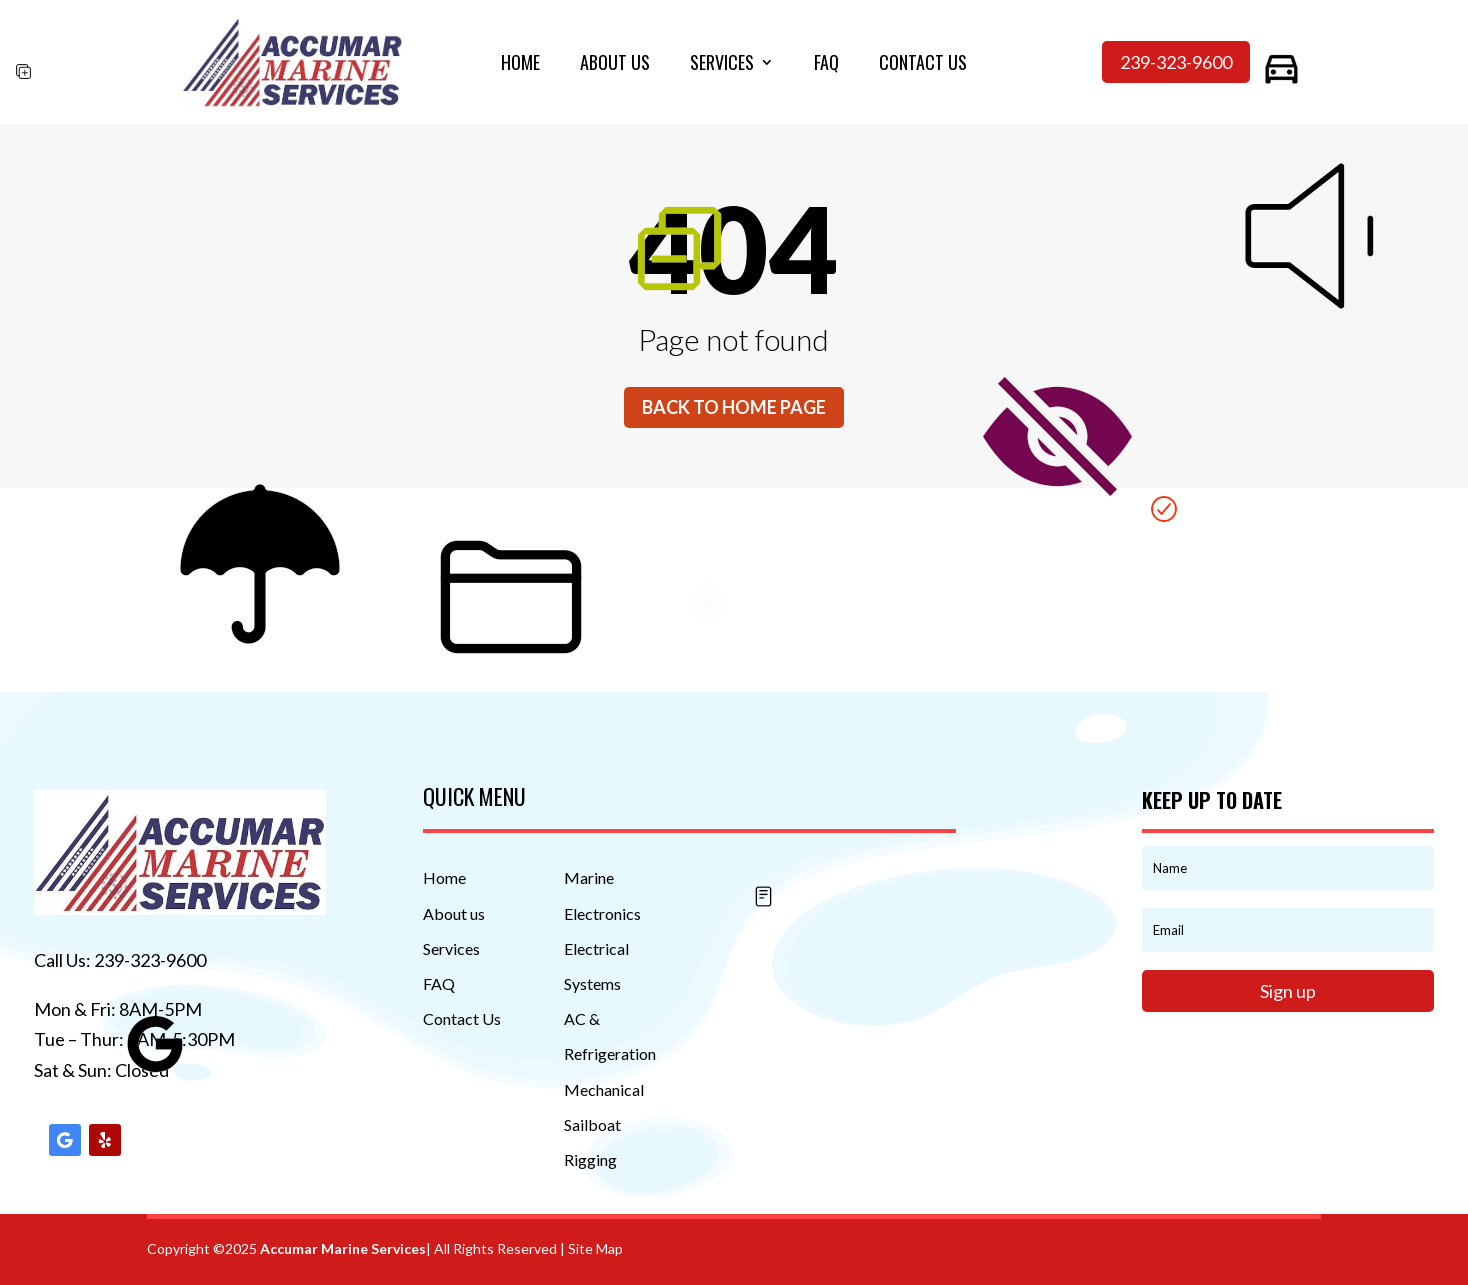 Image resolution: width=1468 pixels, height=1285 pixels. I want to click on hide password or sensitive content, so click(1057, 436).